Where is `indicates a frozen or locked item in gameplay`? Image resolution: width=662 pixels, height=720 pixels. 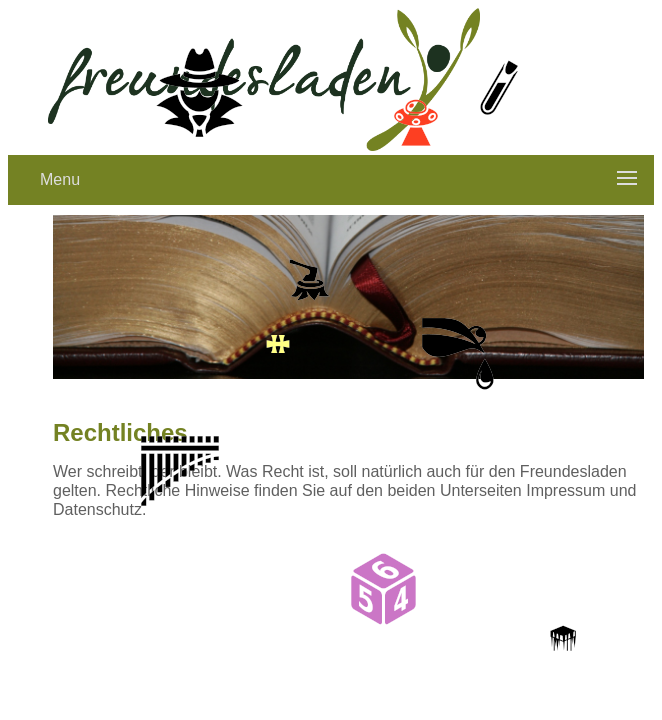
indicates a frozen or locked item in gameplay is located at coordinates (563, 638).